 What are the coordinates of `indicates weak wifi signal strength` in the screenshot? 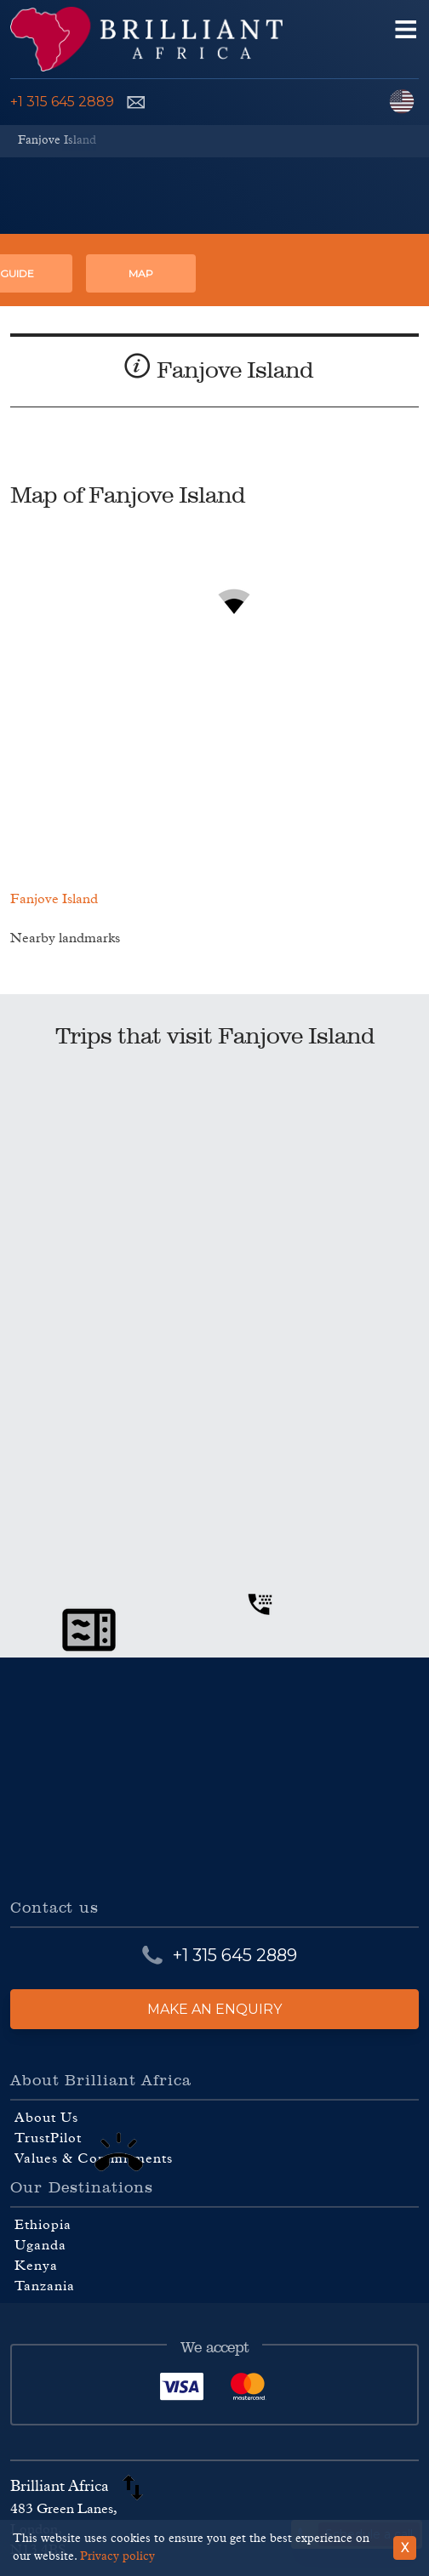 It's located at (234, 601).